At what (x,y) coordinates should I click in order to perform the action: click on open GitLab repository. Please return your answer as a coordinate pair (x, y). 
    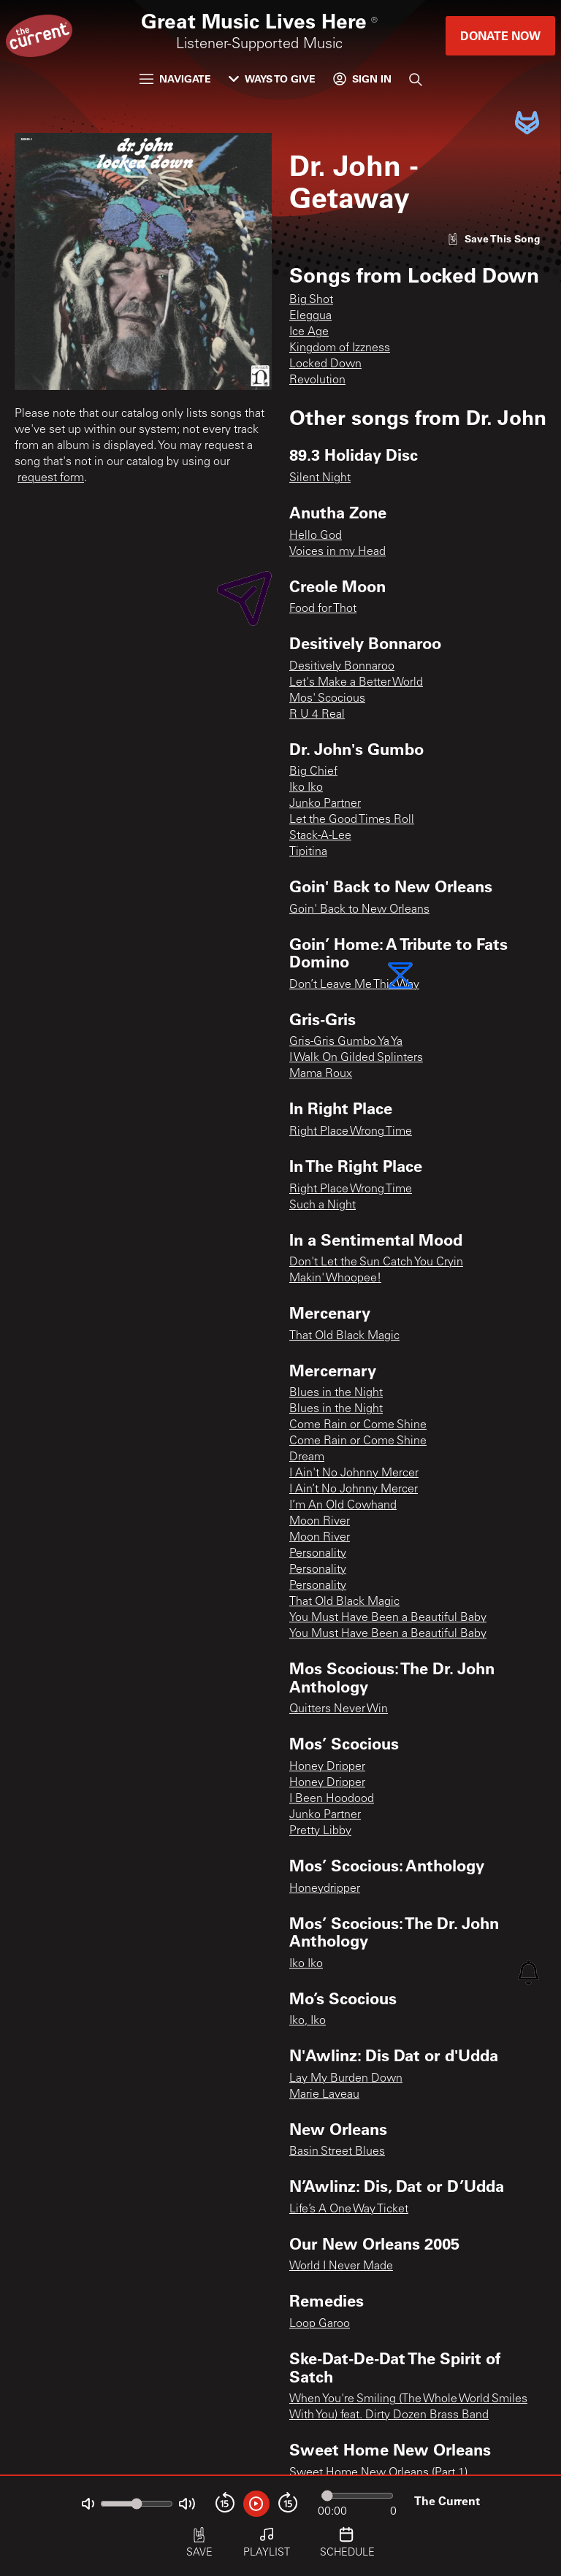
    Looking at the image, I should click on (527, 122).